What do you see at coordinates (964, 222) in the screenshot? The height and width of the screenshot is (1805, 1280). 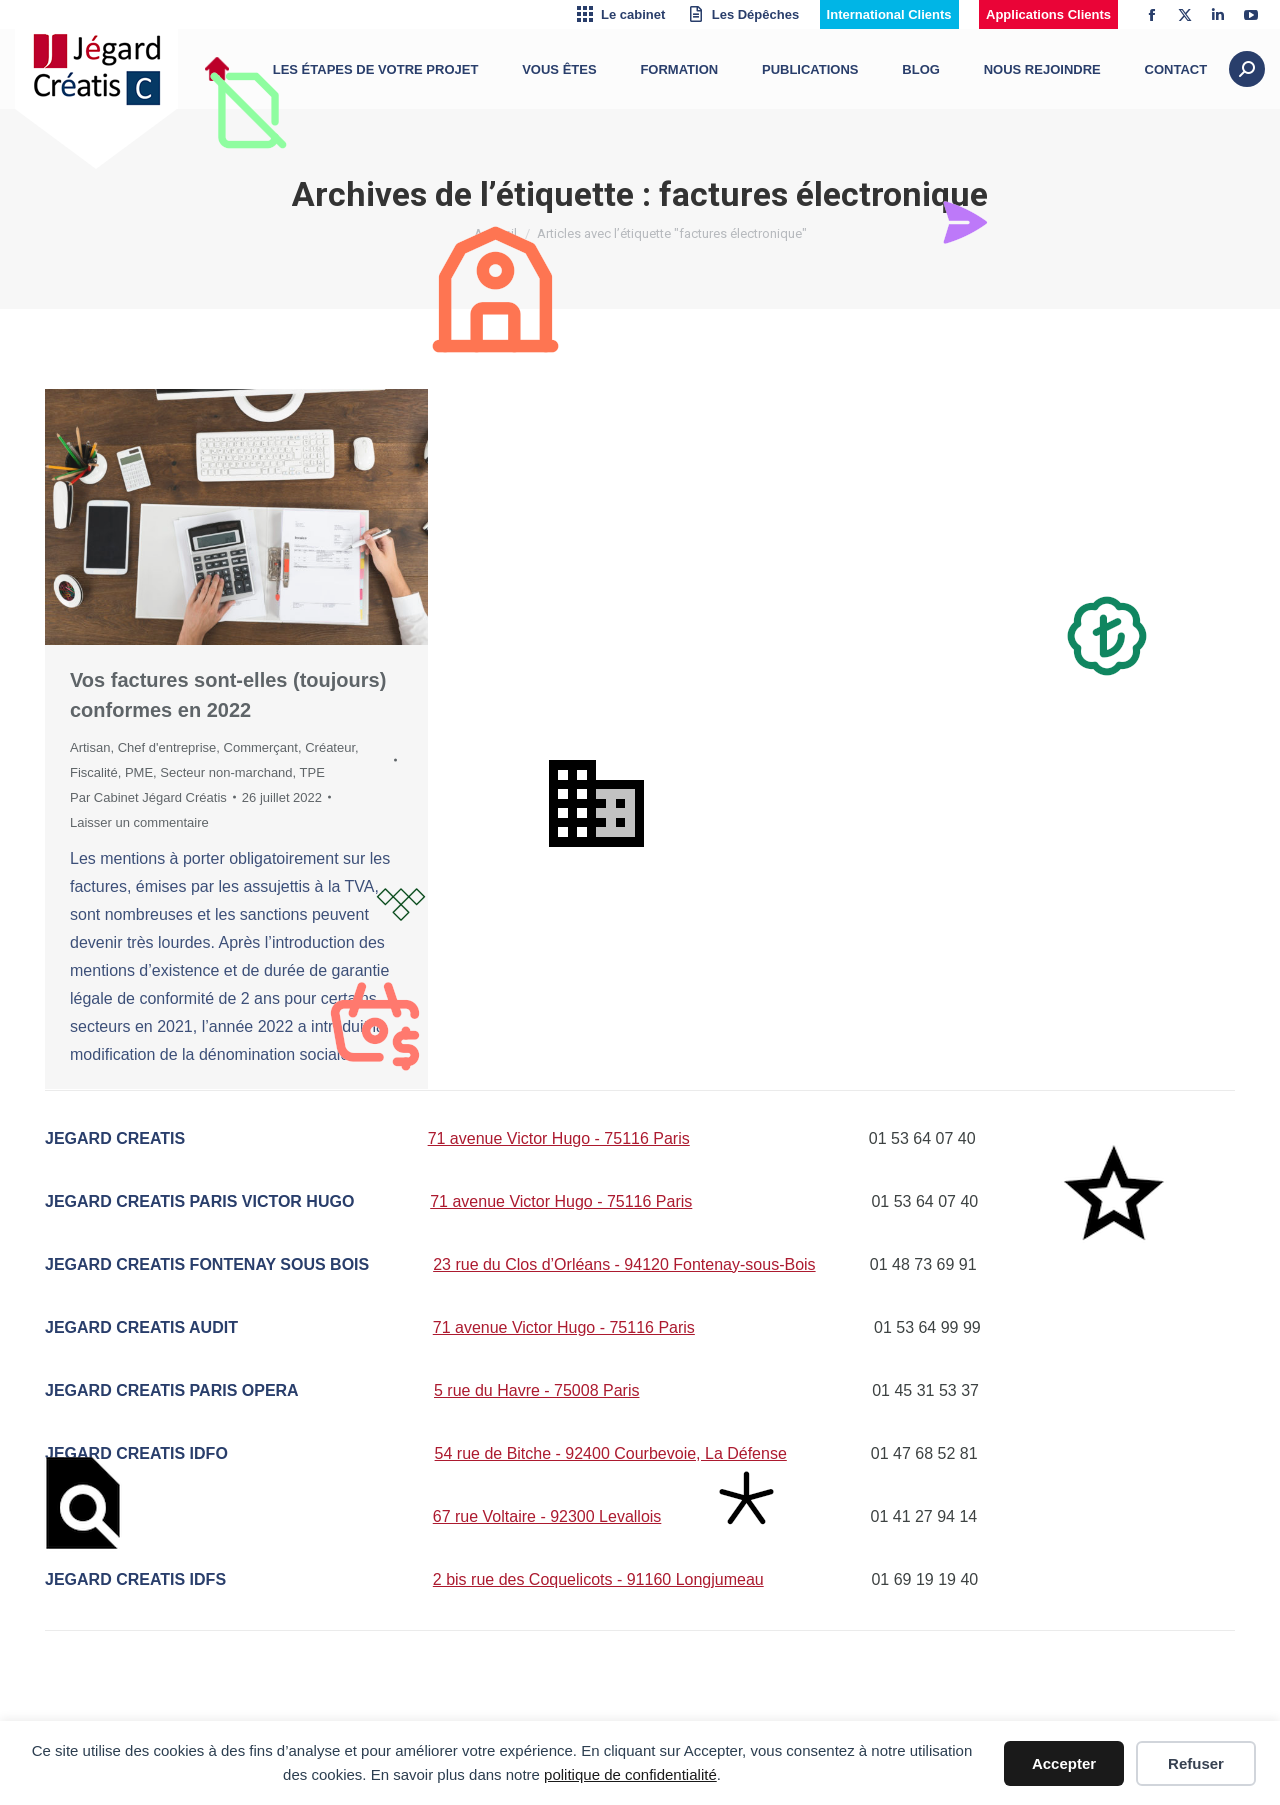 I see `send a message` at bounding box center [964, 222].